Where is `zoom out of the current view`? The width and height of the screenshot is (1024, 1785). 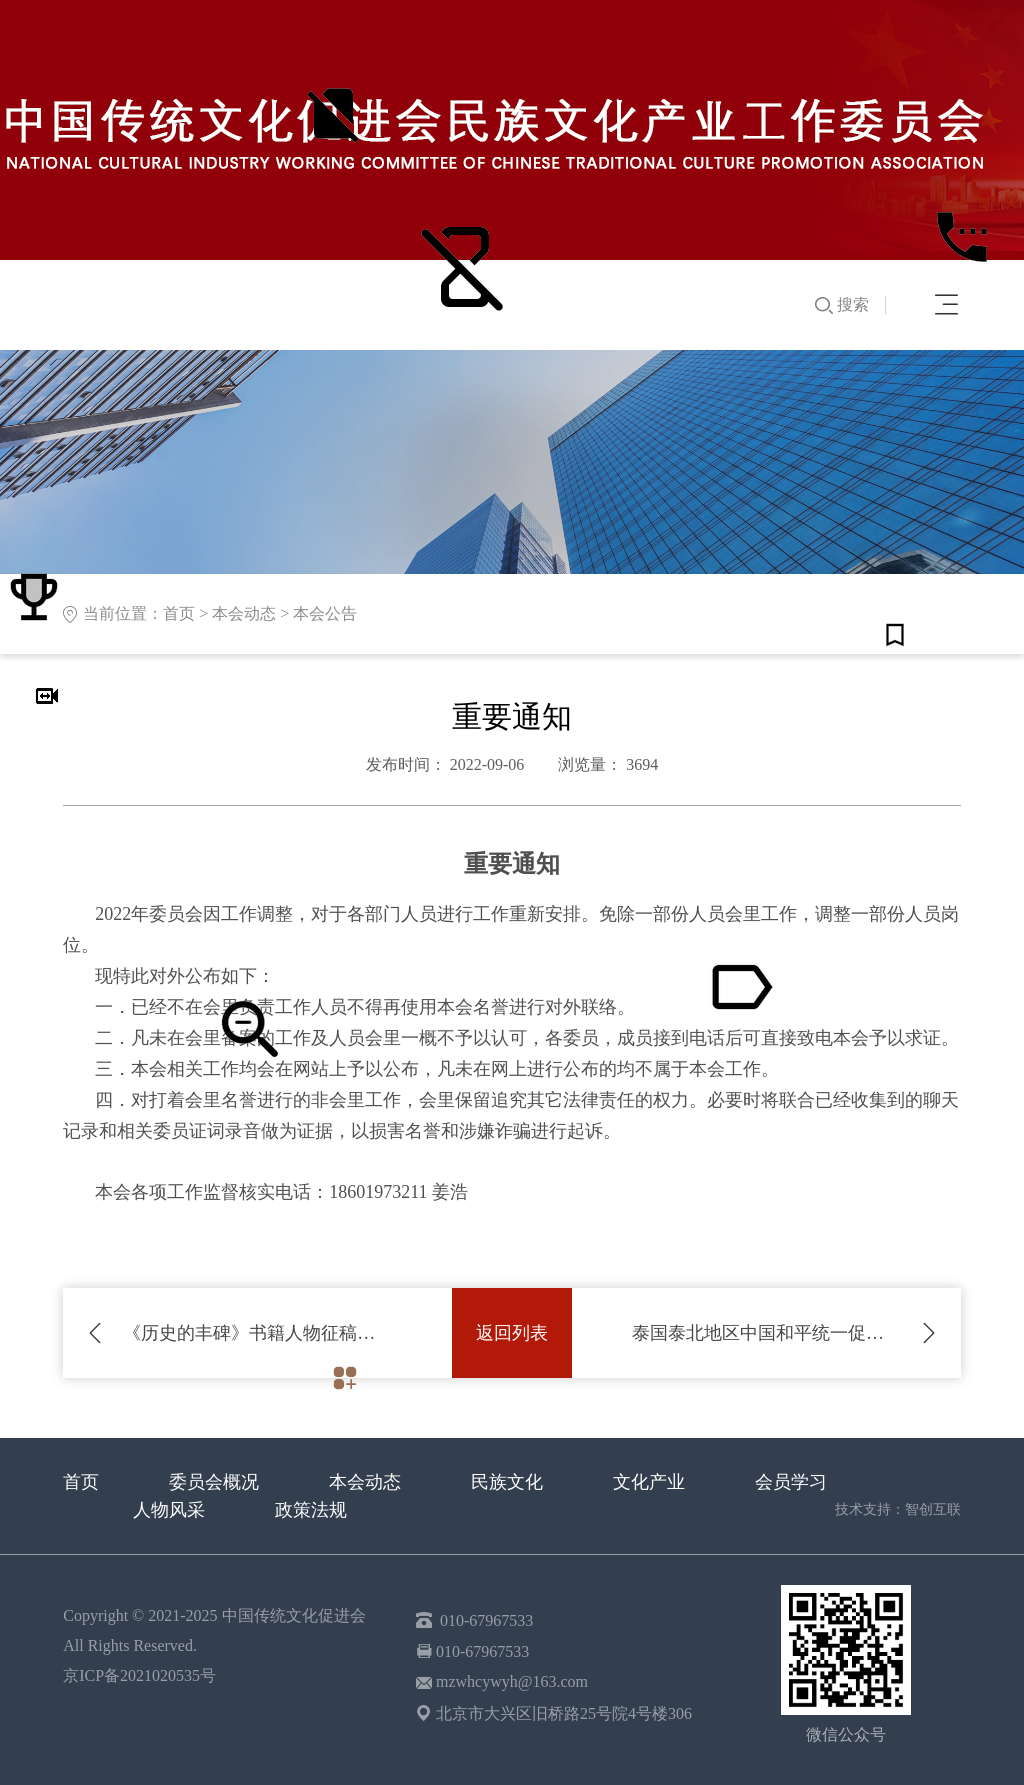 zoom out of the current view is located at coordinates (251, 1030).